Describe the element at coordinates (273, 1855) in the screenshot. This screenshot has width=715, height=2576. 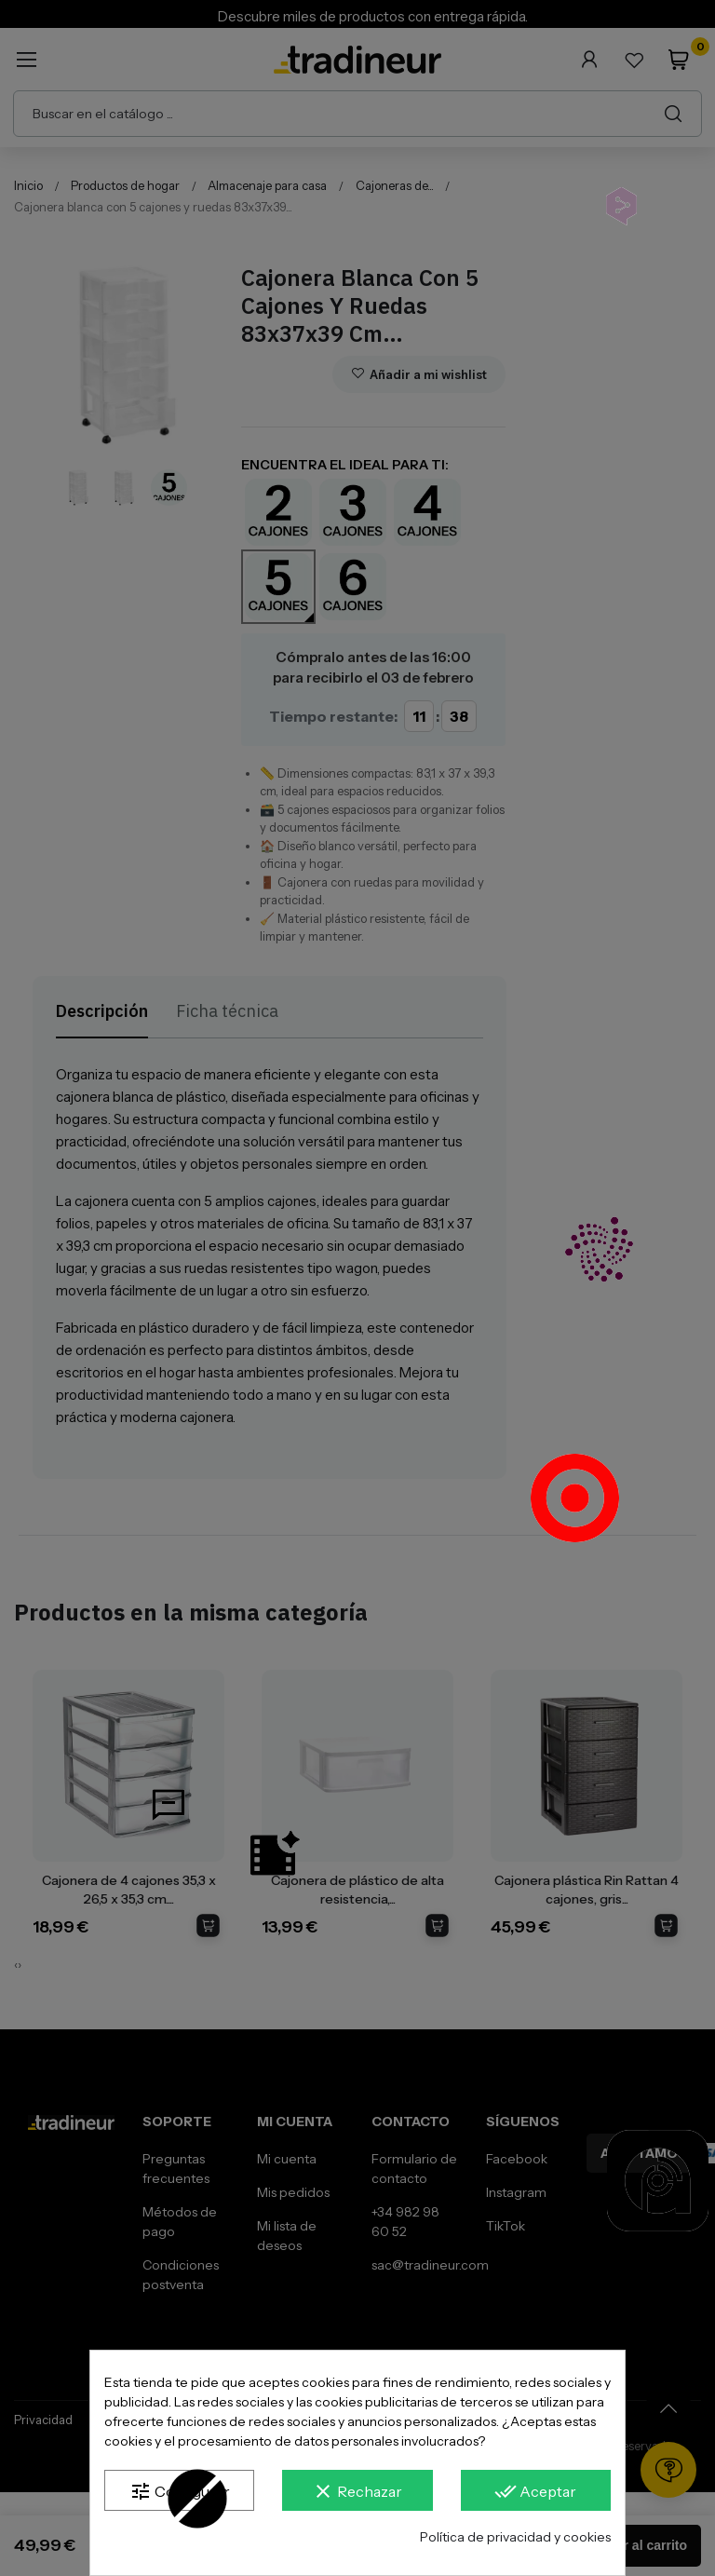
I see `access AI-powered video editing tools` at that location.